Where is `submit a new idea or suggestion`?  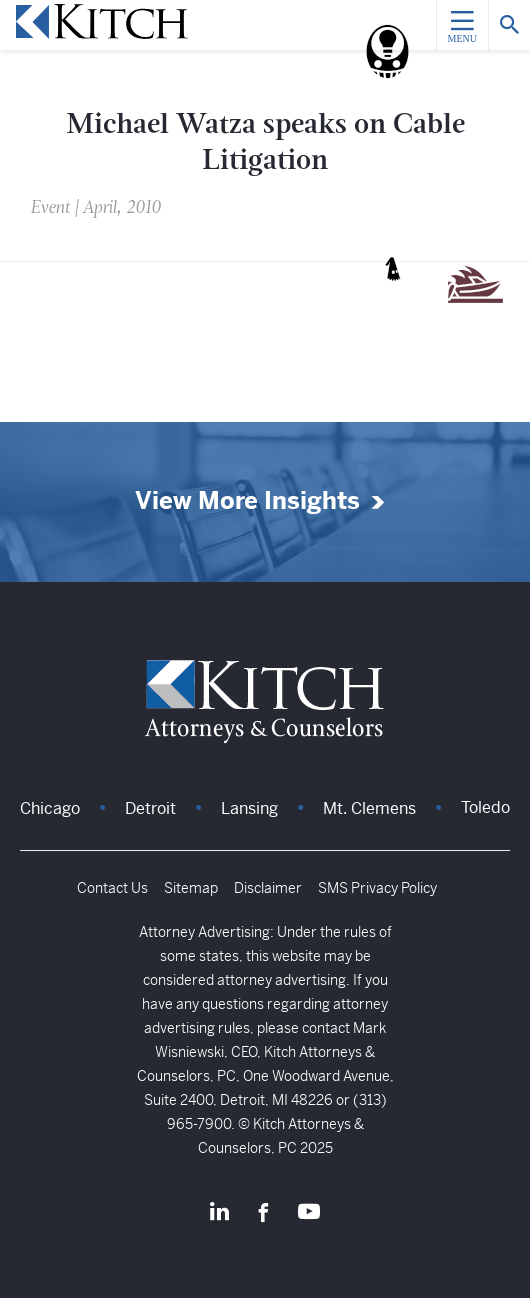 submit a new idea or suggestion is located at coordinates (387, 51).